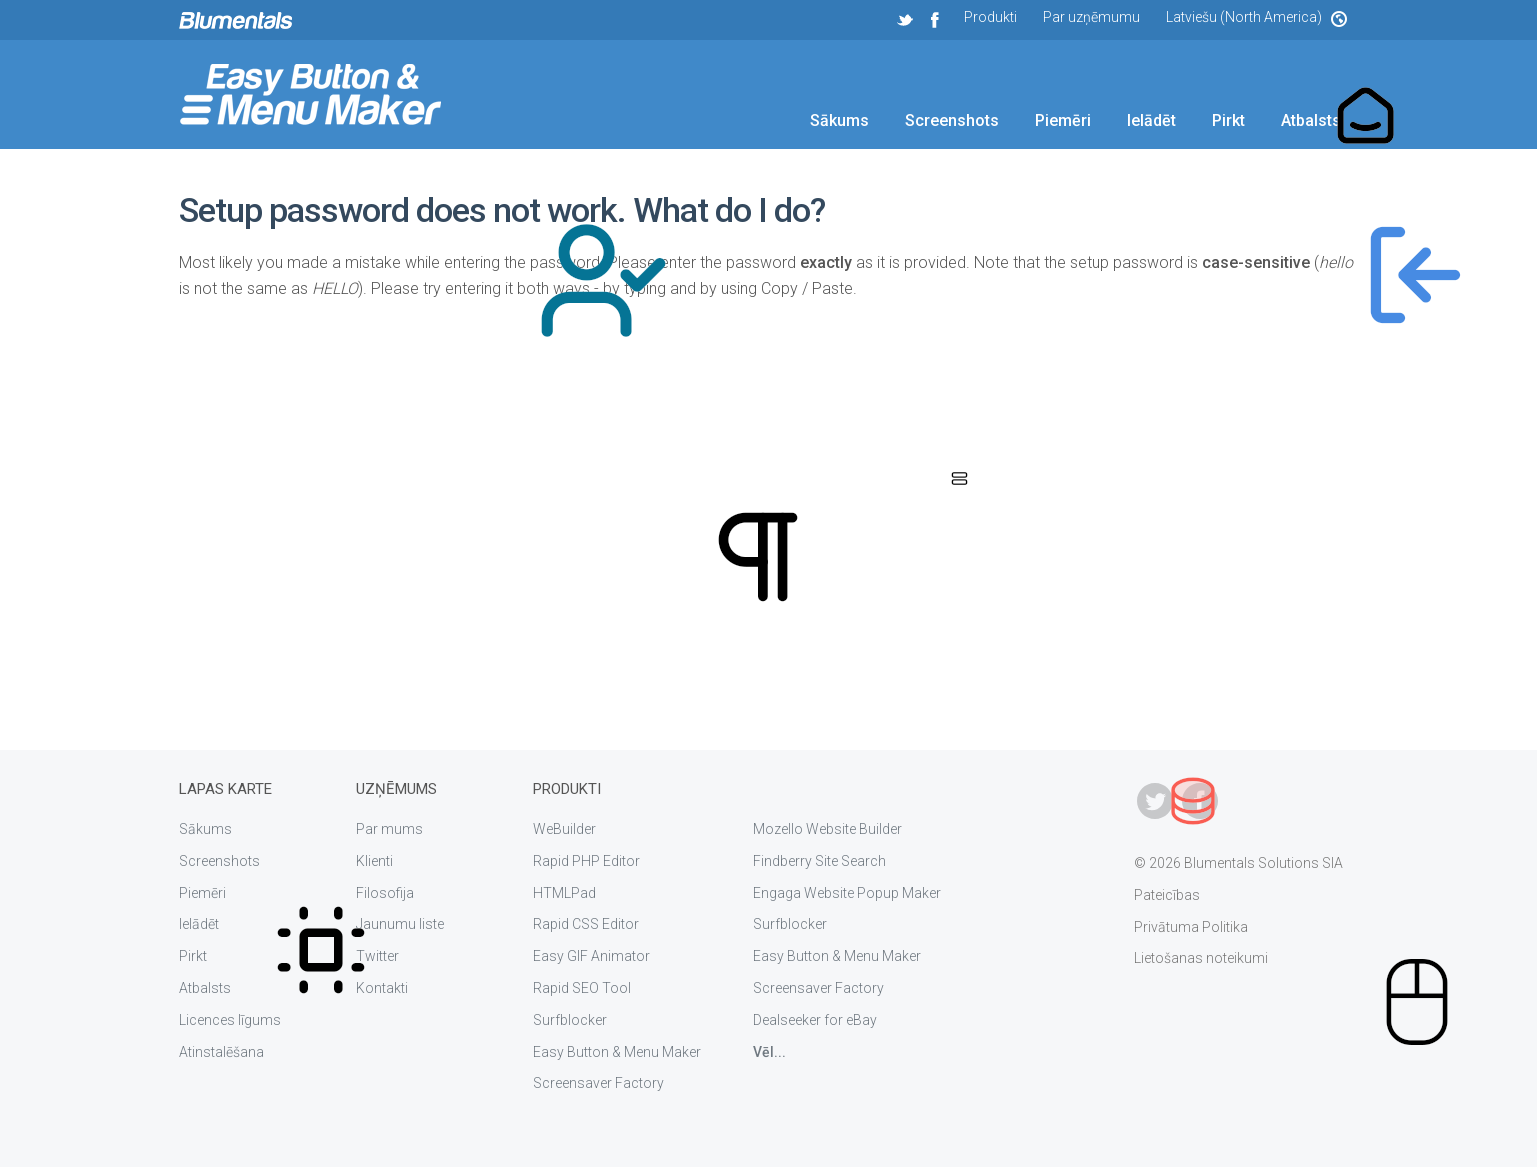  What do you see at coordinates (1417, 1002) in the screenshot?
I see `adjust mouse or pointer settings` at bounding box center [1417, 1002].